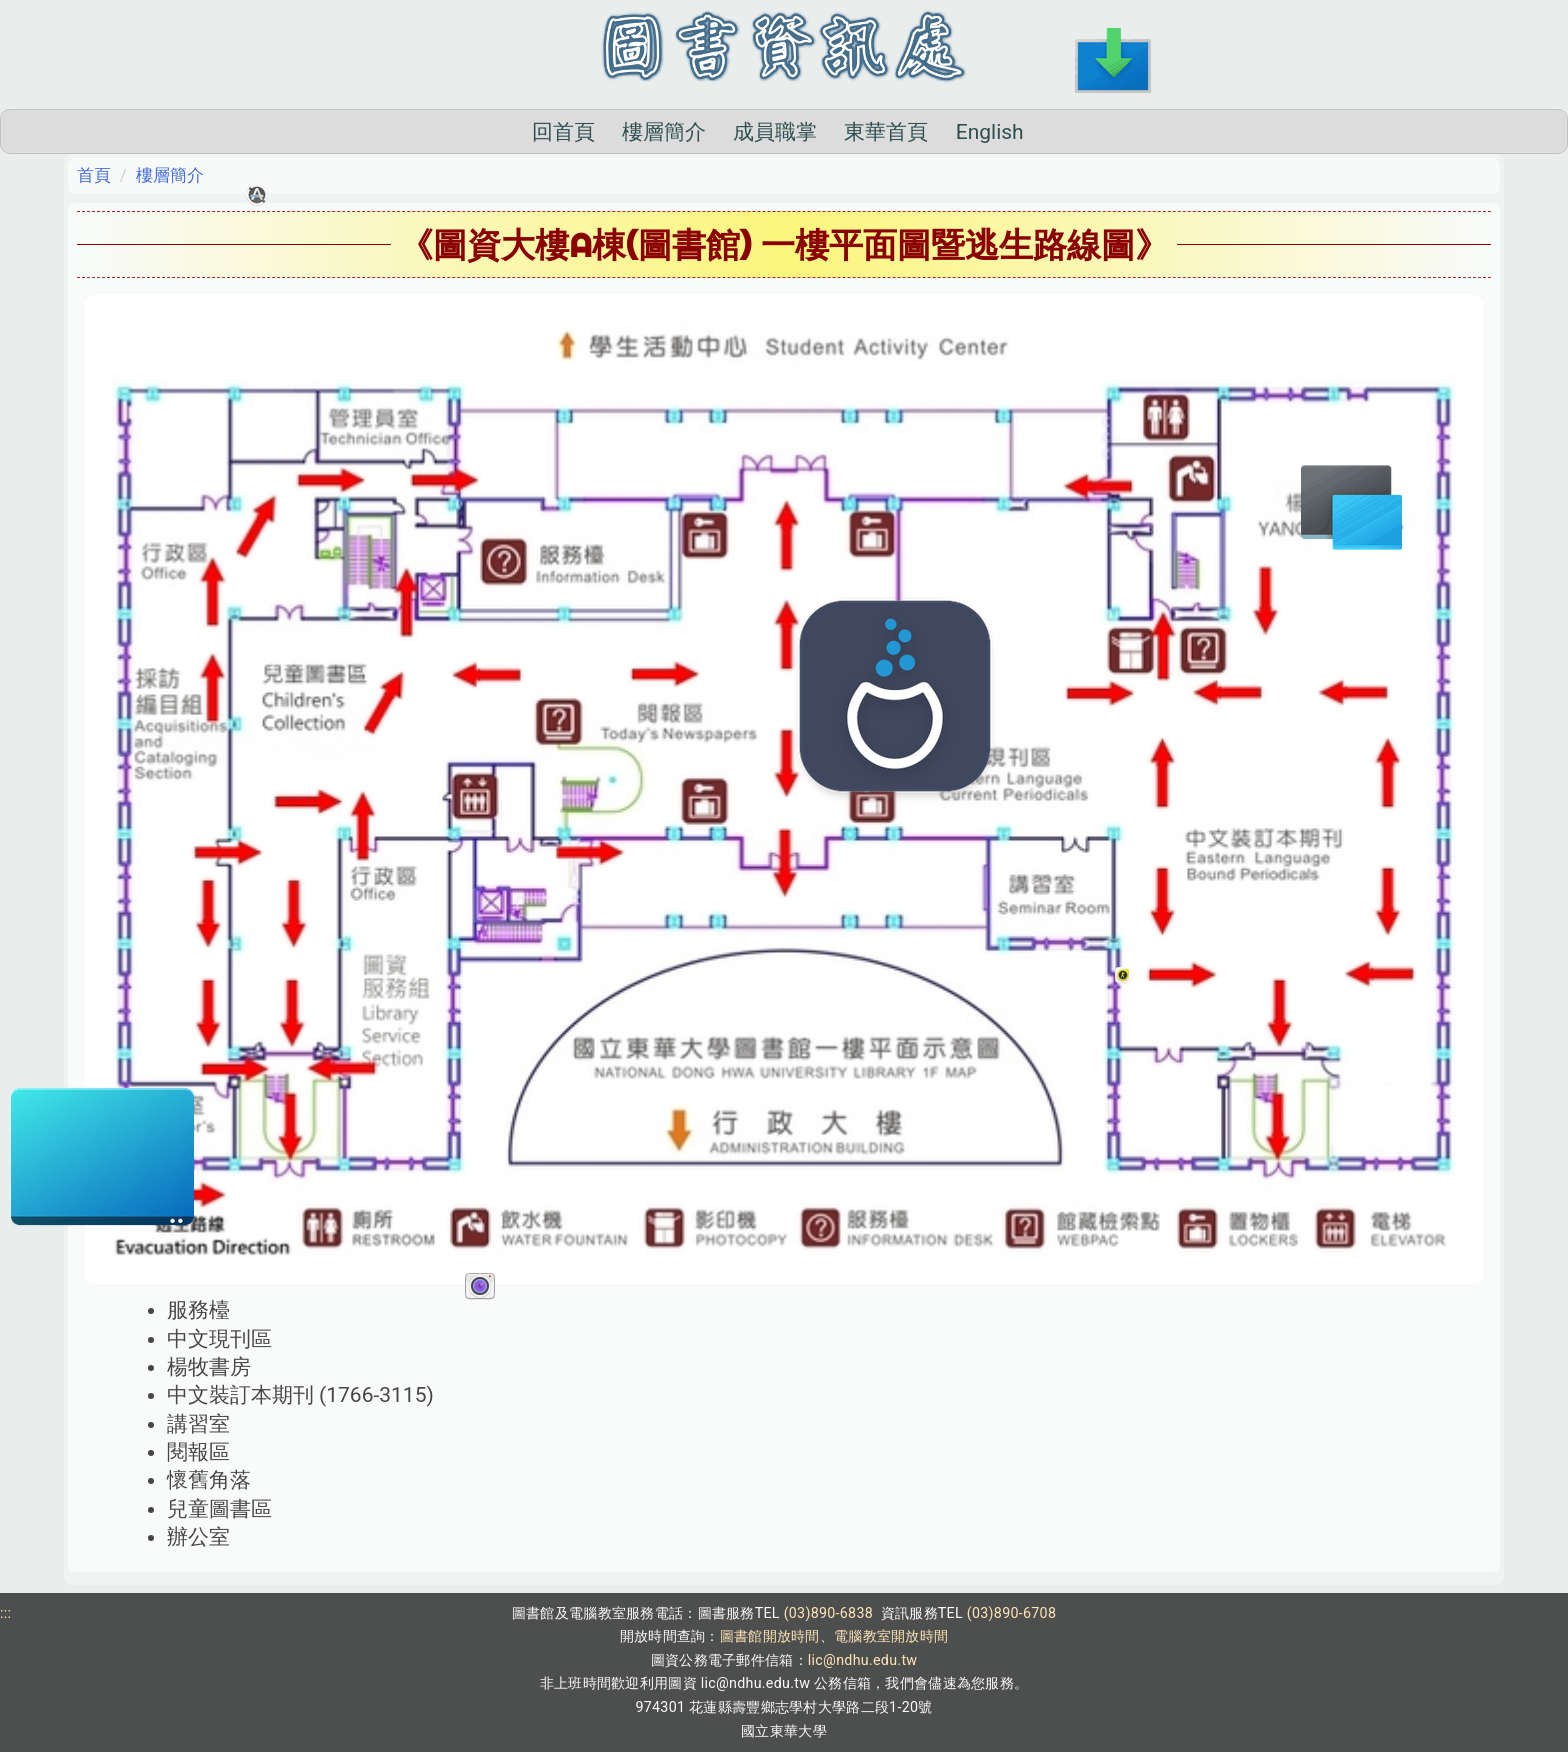 The height and width of the screenshot is (1752, 1568). What do you see at coordinates (102, 1156) in the screenshot?
I see `view desktop or return to home screen` at bounding box center [102, 1156].